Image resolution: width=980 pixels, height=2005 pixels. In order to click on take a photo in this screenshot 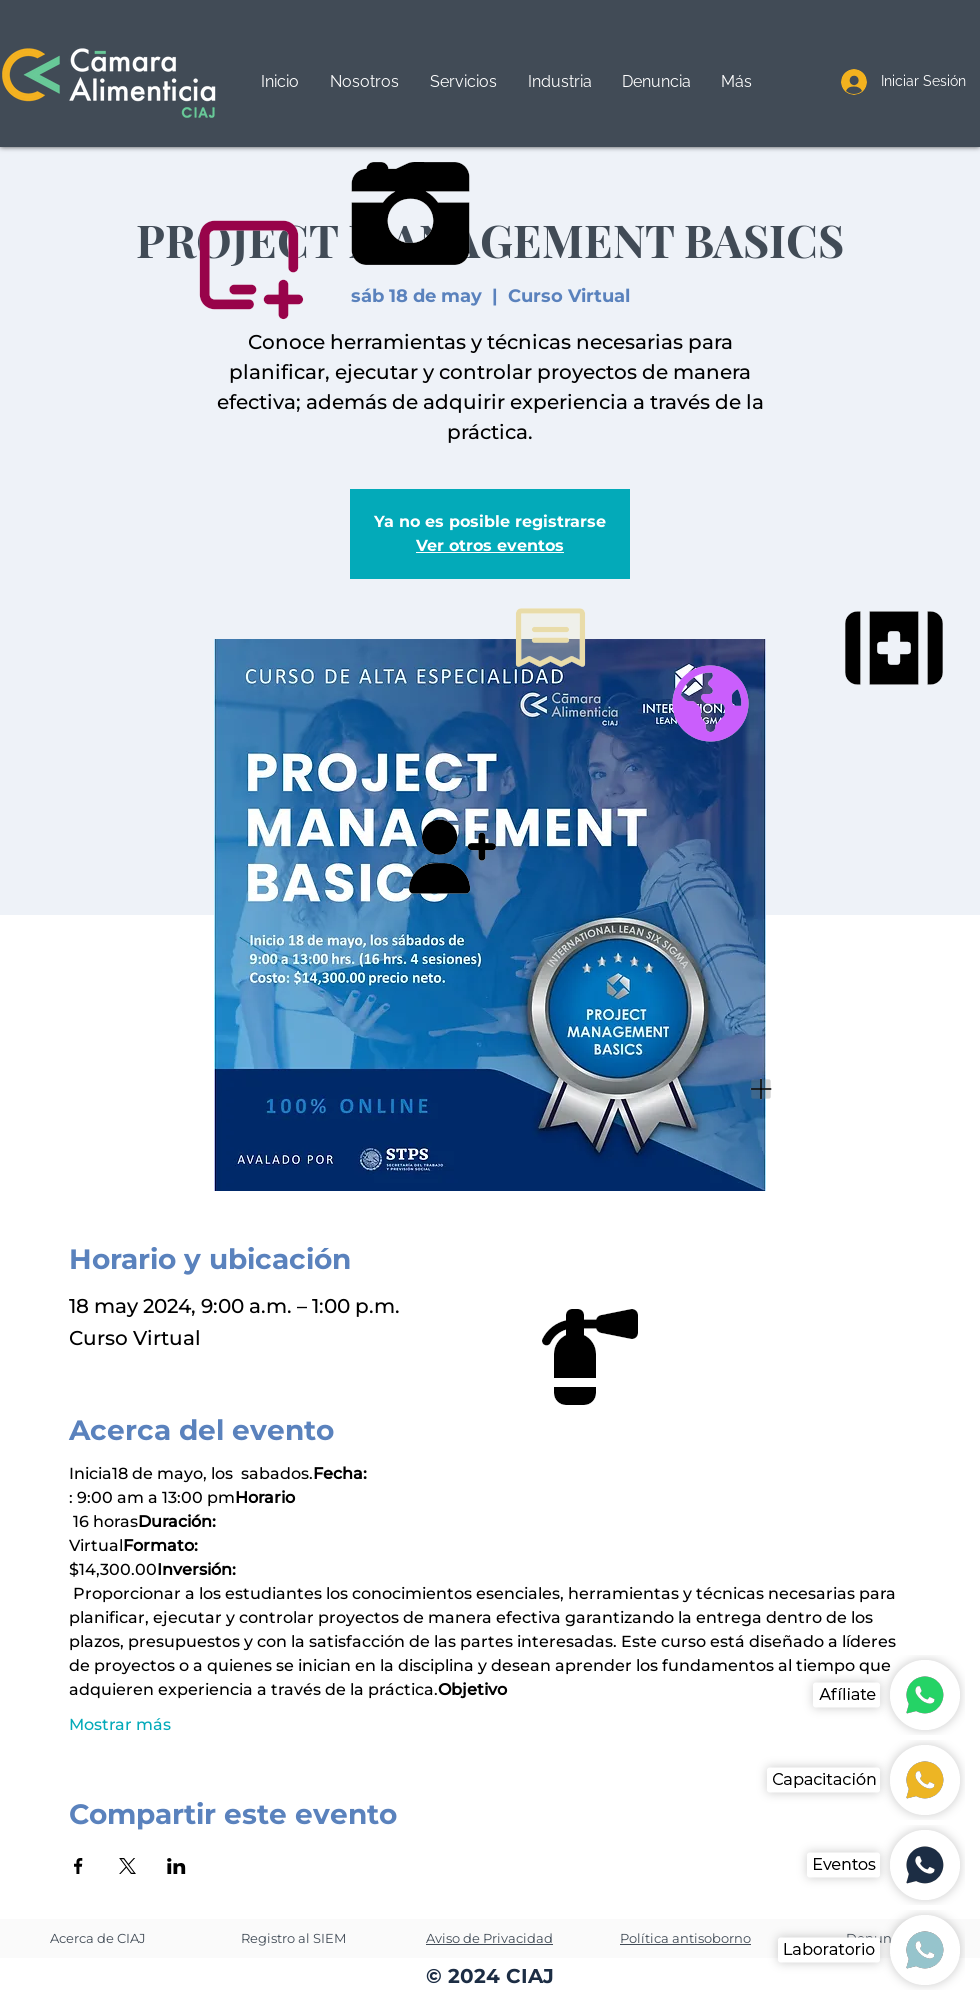, I will do `click(410, 213)`.